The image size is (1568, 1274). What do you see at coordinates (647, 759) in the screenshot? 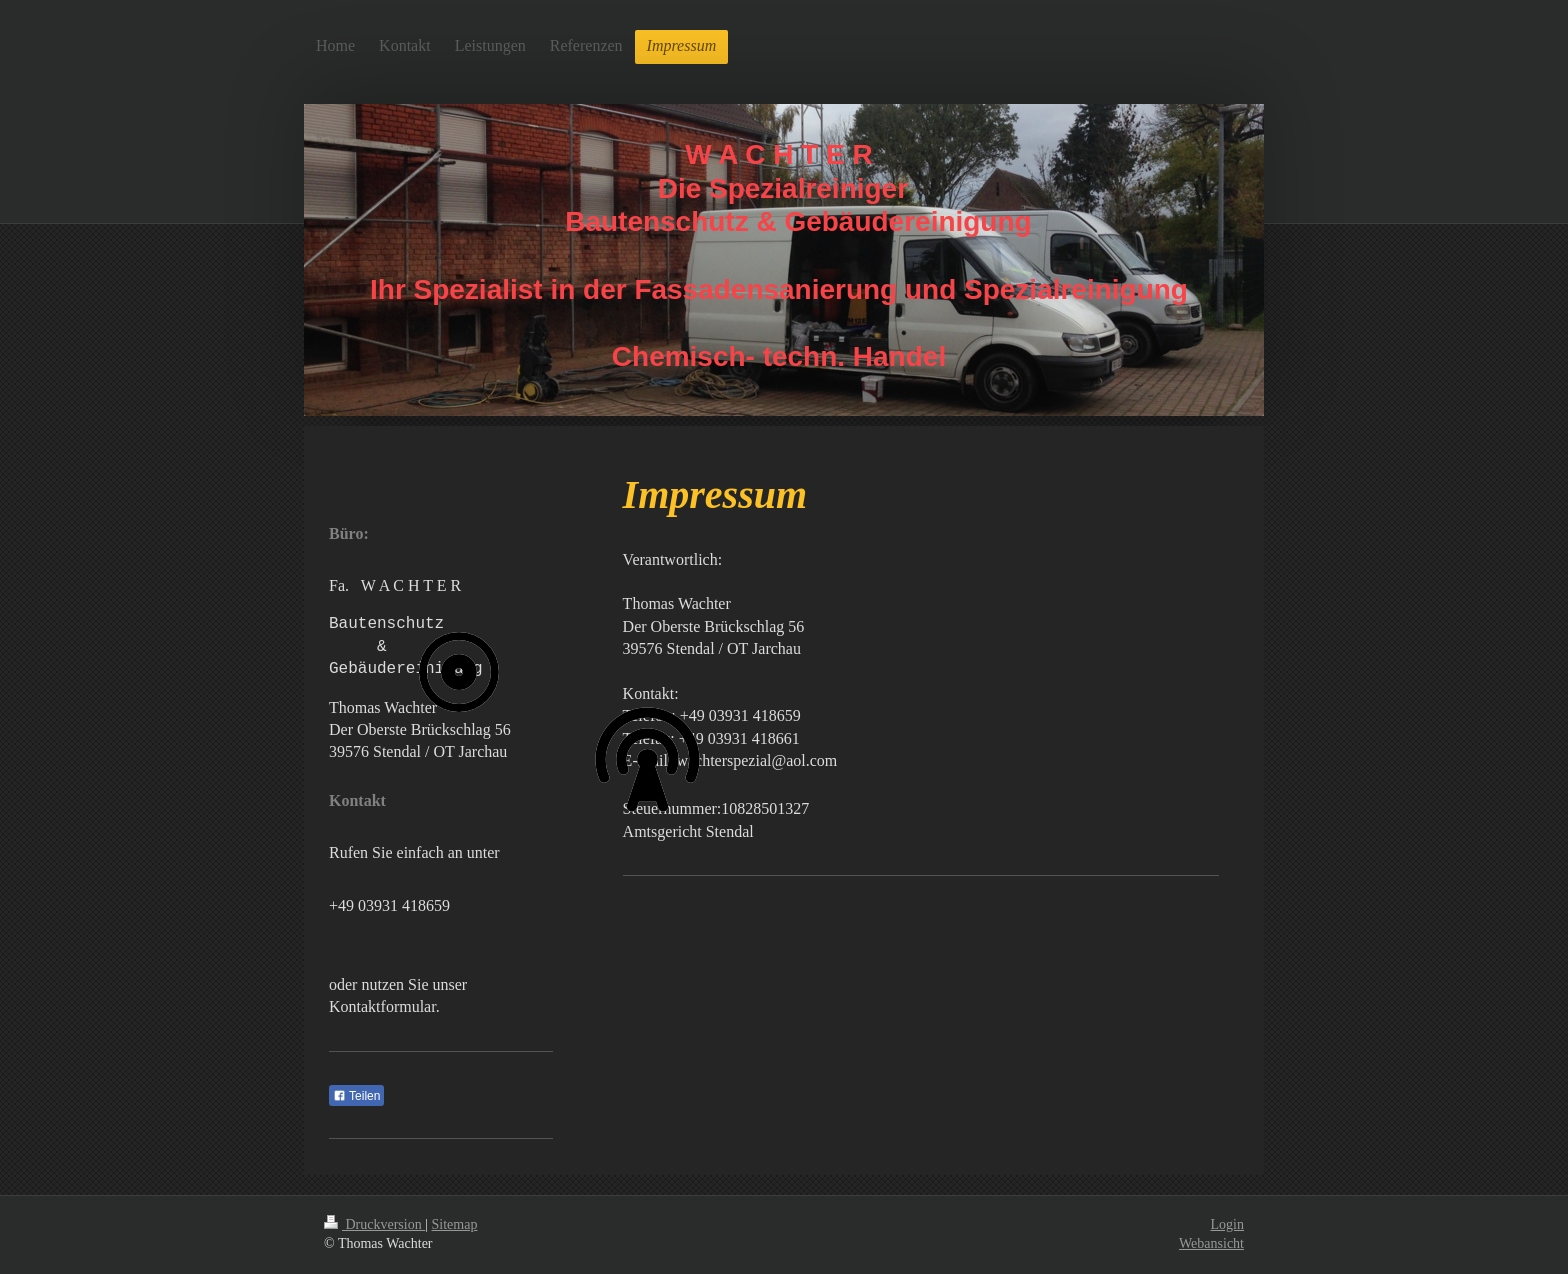
I see `access broadcast or radio tower settings` at bounding box center [647, 759].